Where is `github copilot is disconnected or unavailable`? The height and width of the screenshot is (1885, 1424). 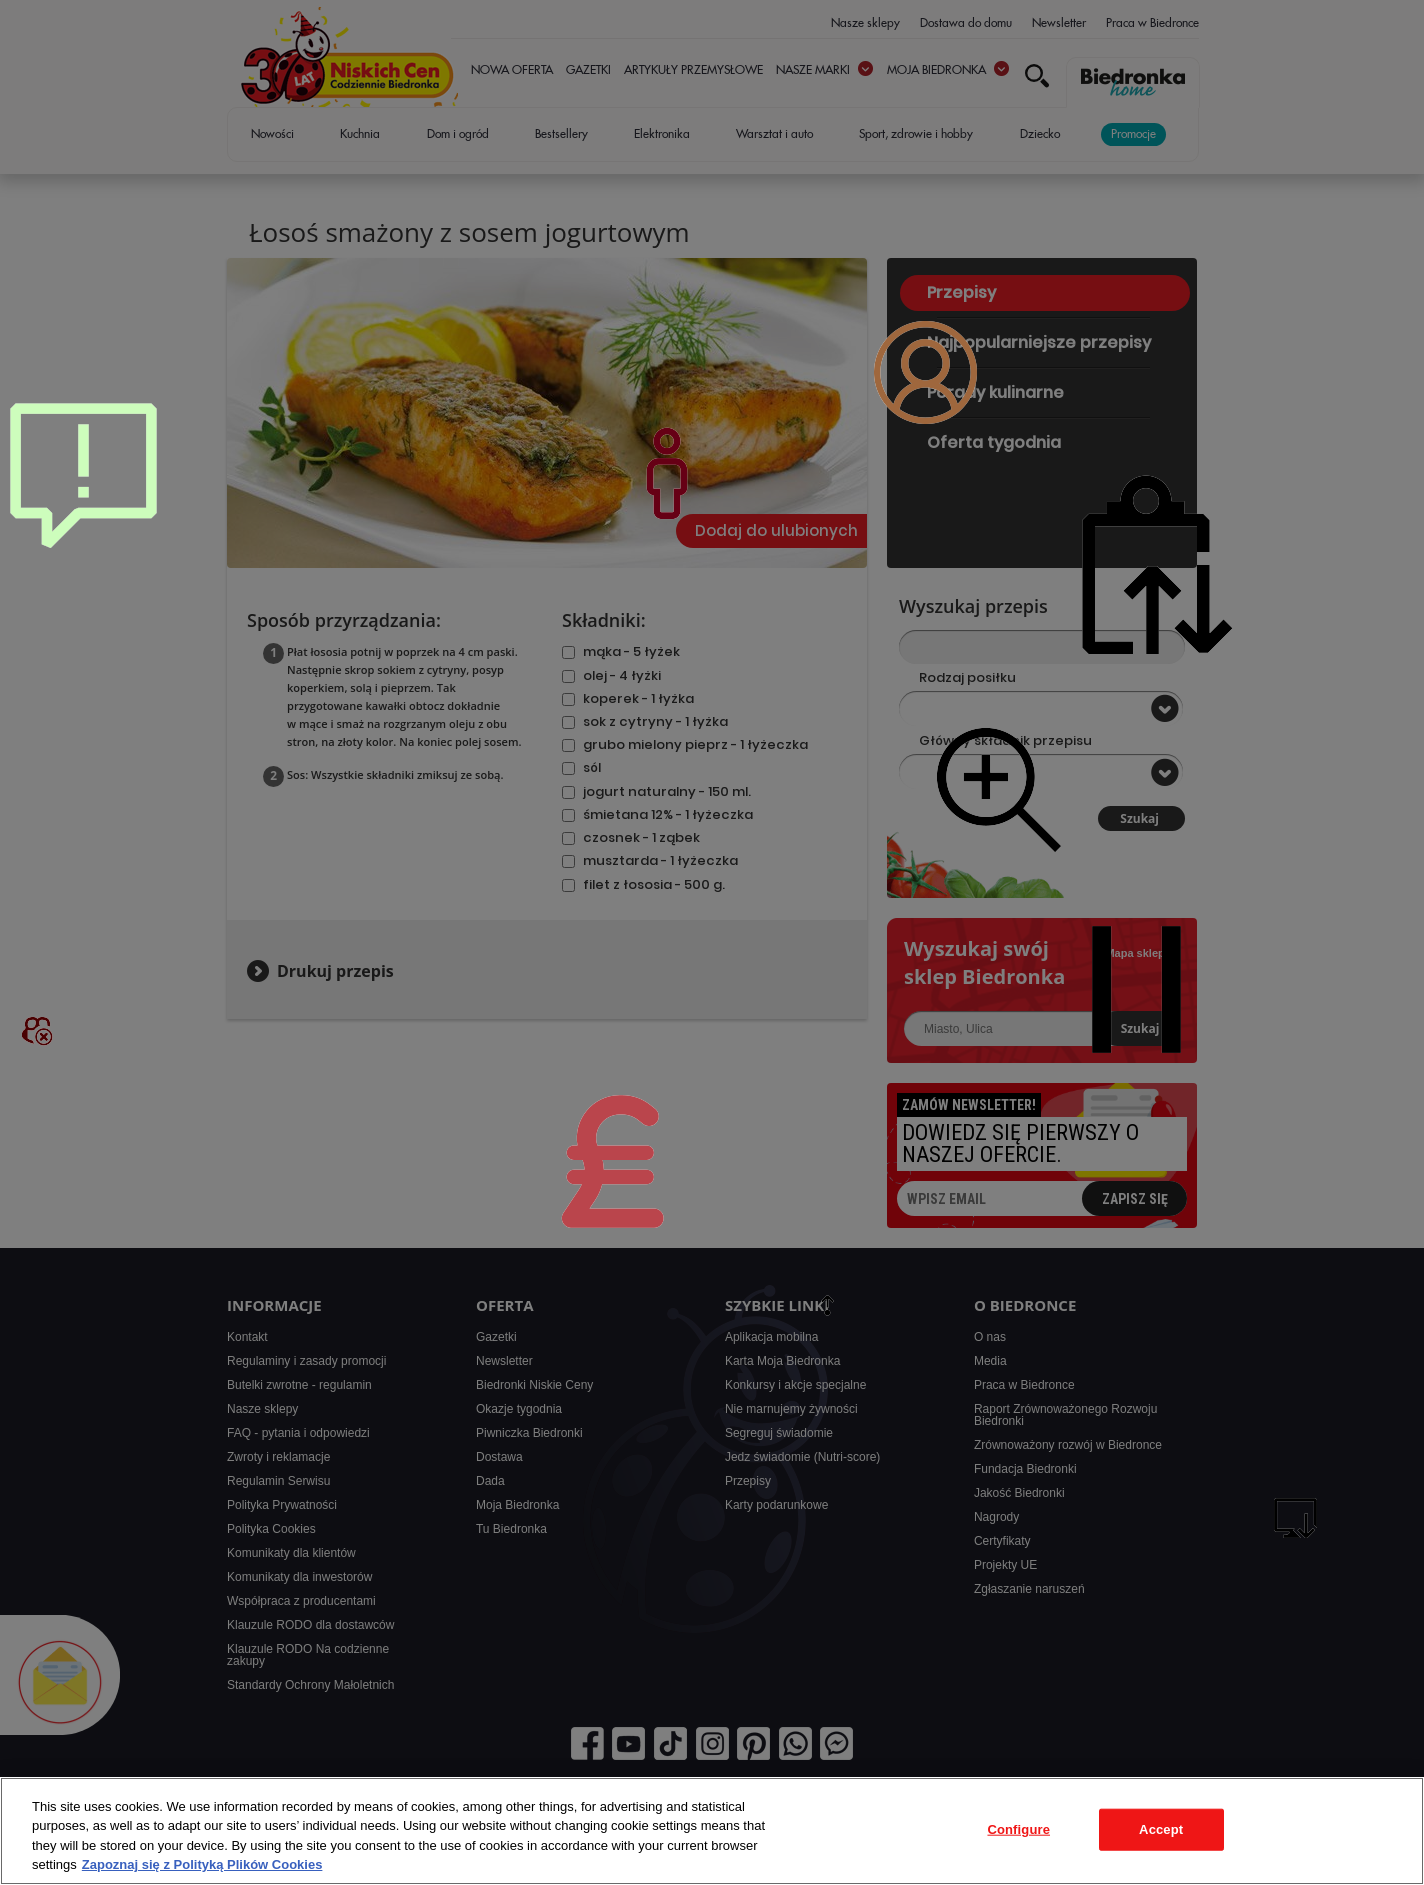 github copilot is disconnected or unavailable is located at coordinates (37, 1030).